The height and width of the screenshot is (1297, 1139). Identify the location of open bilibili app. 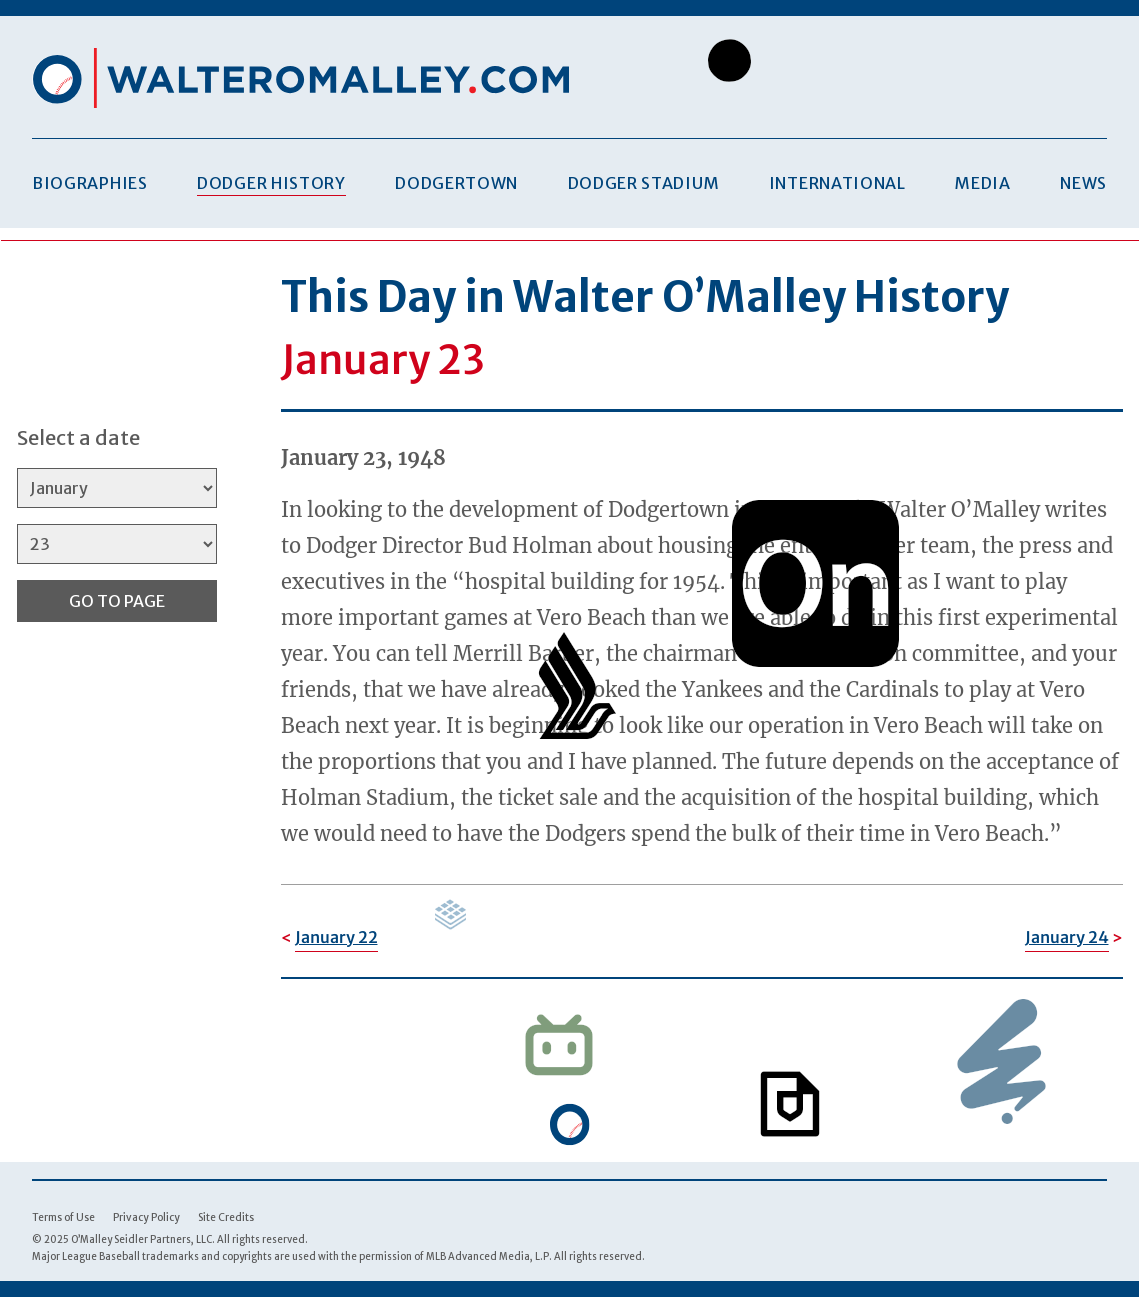
(559, 1048).